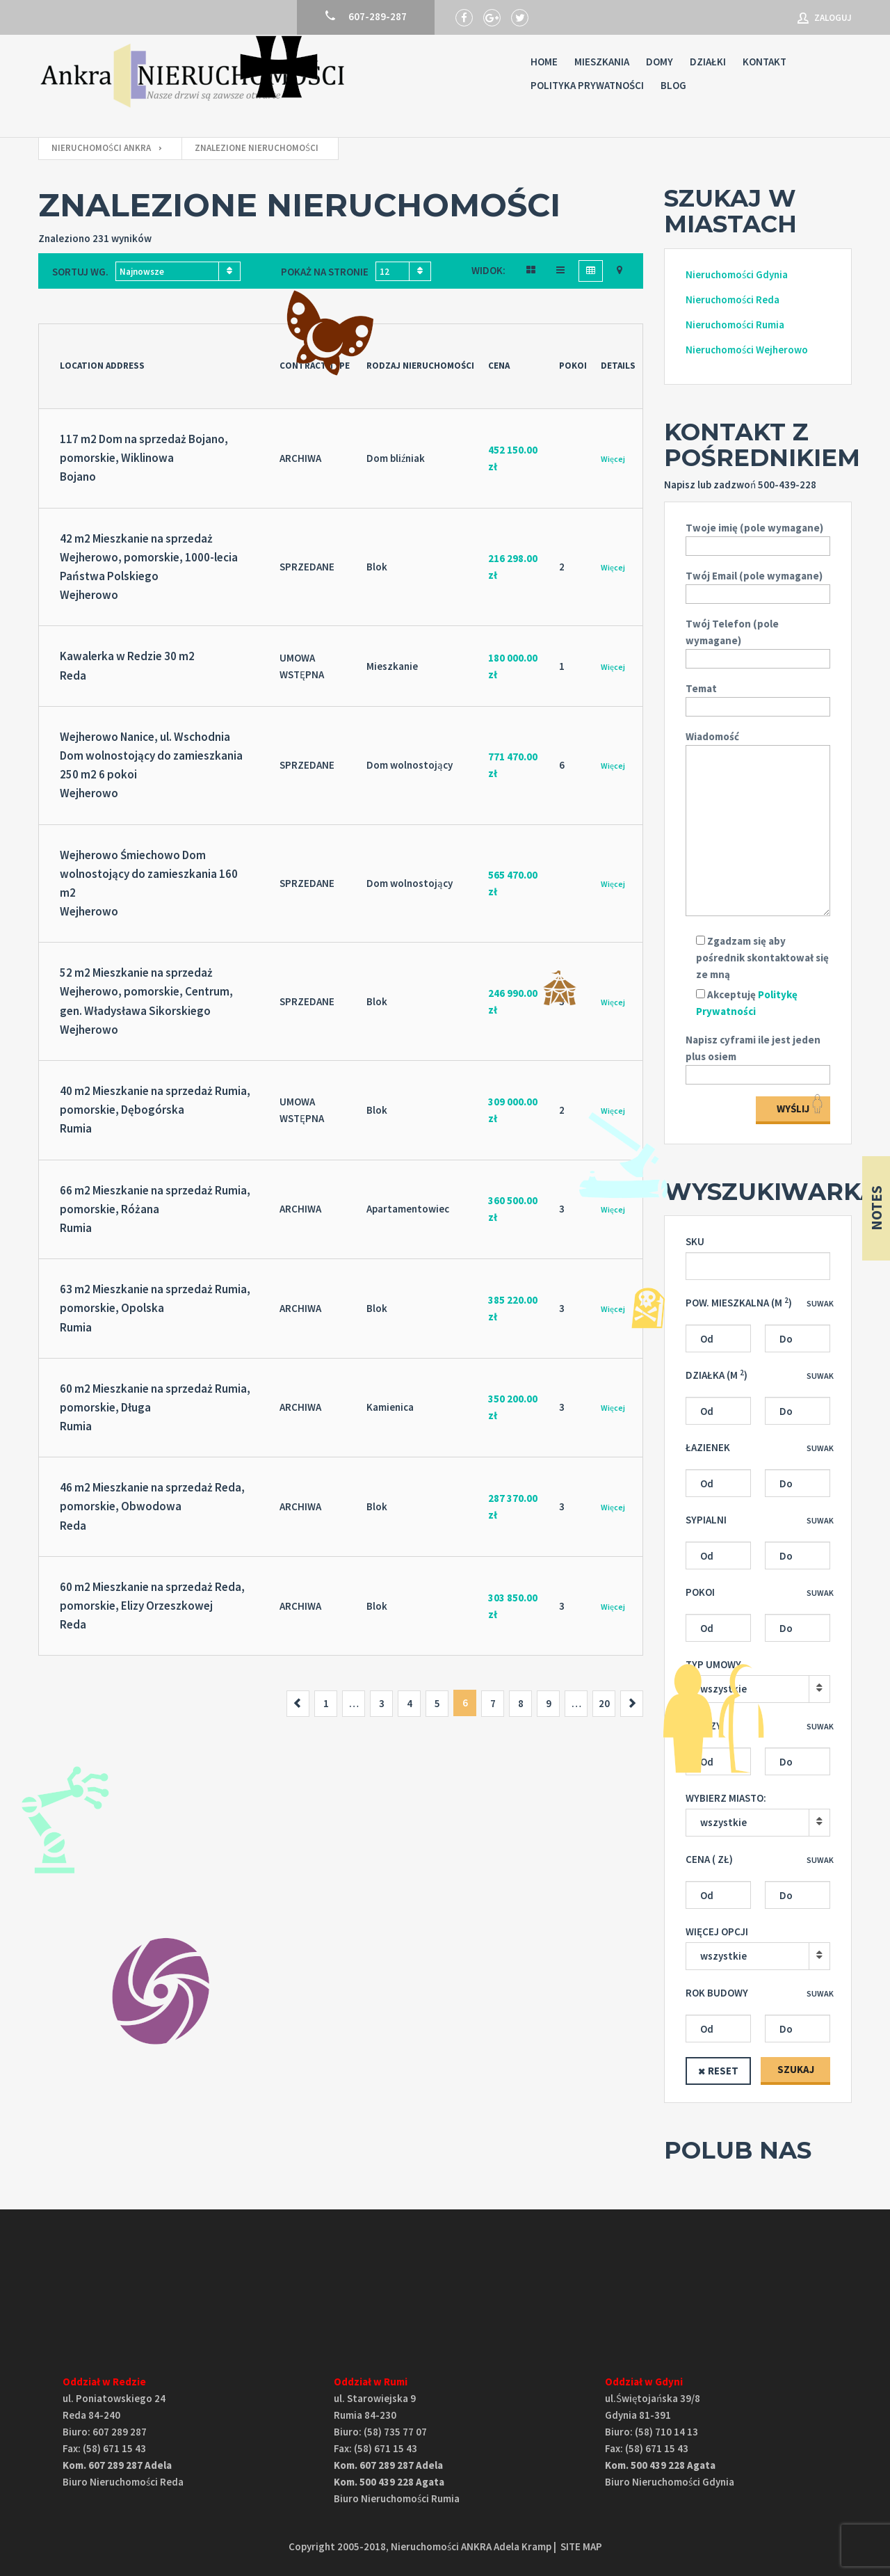  Describe the element at coordinates (817, 1103) in the screenshot. I see `toggle invisibility or stealth mode` at that location.